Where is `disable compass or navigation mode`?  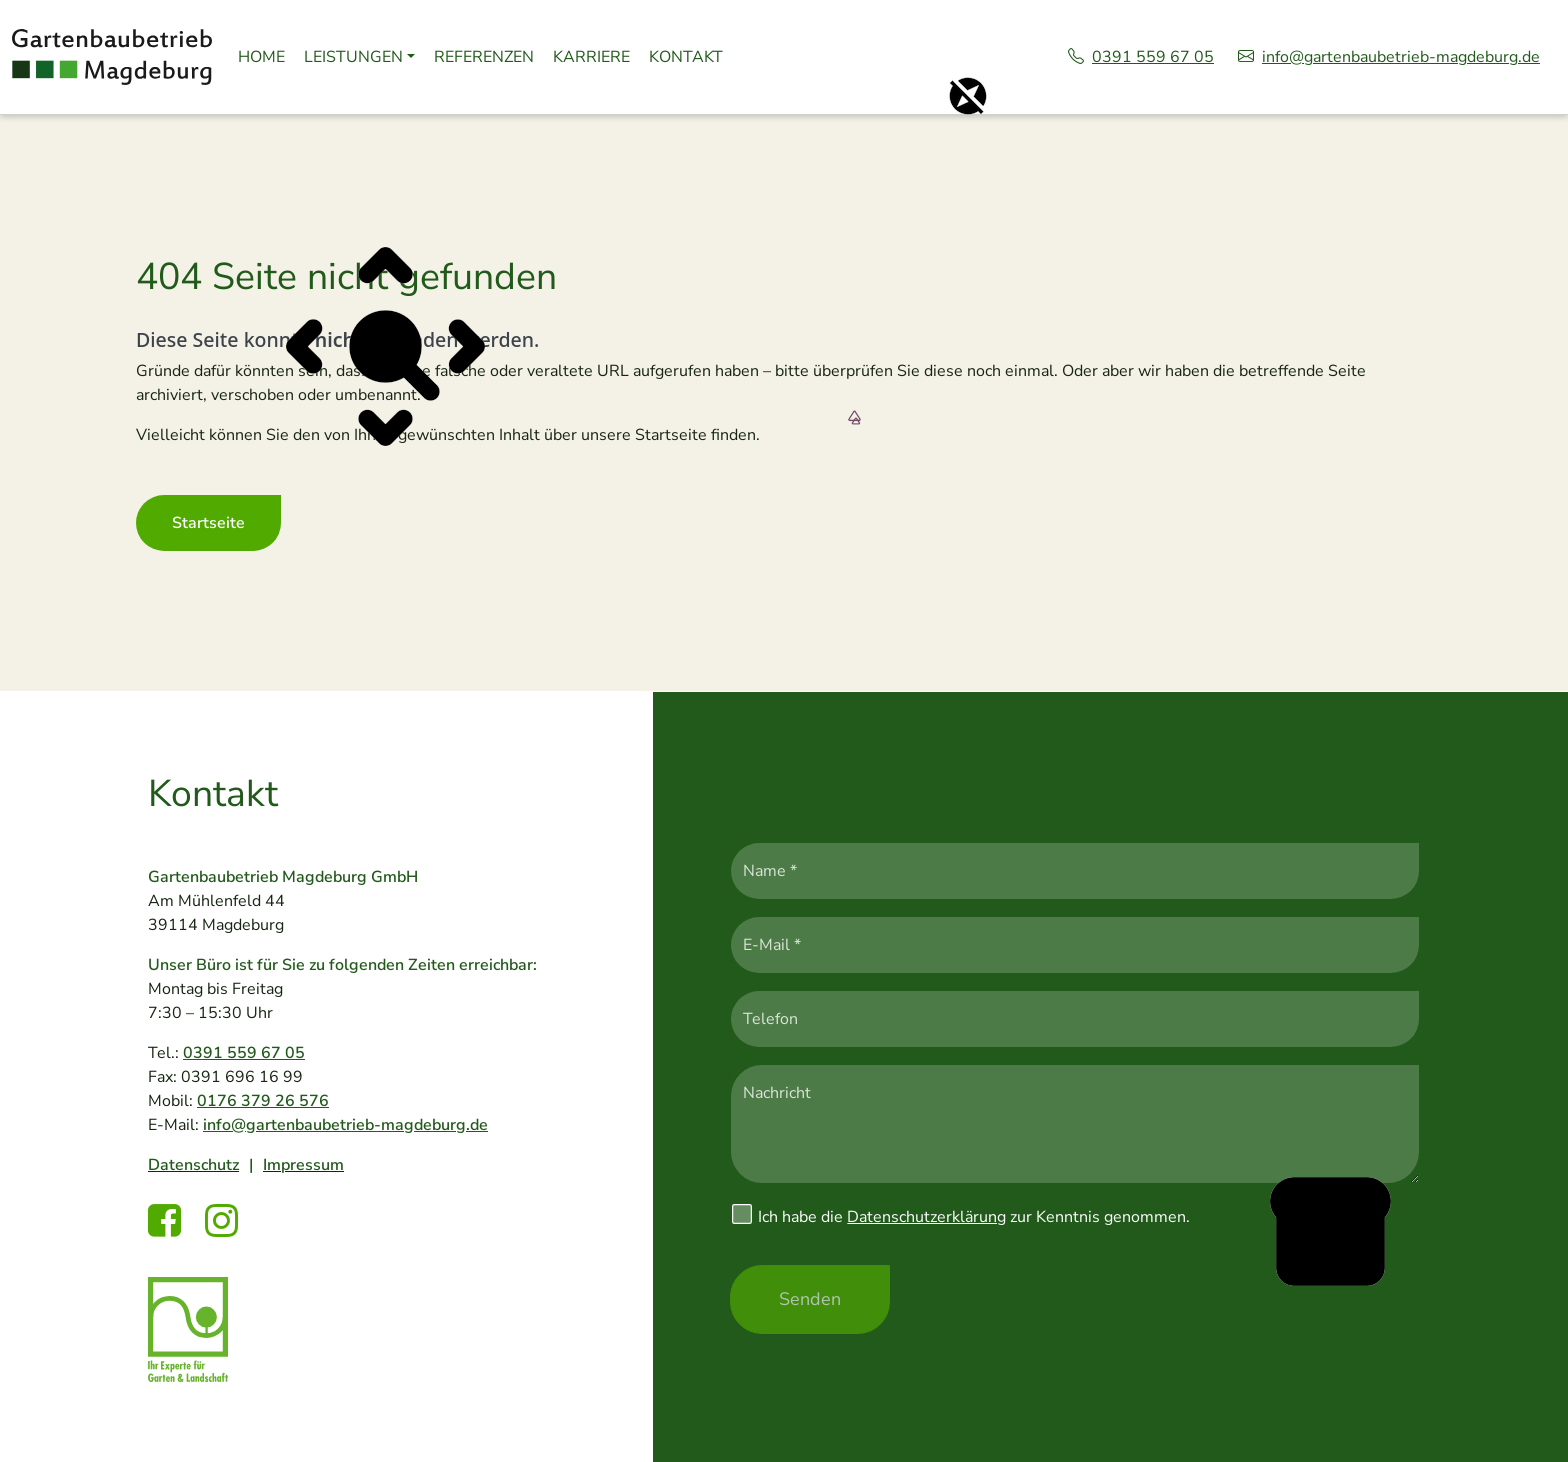 disable compass or navigation mode is located at coordinates (968, 96).